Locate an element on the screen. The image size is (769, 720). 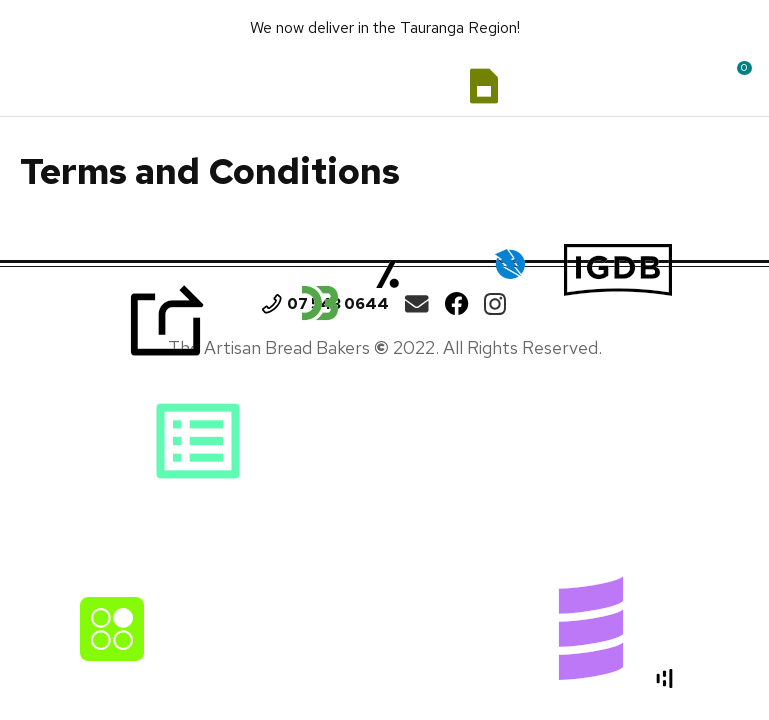
scala programming language logo is located at coordinates (591, 628).